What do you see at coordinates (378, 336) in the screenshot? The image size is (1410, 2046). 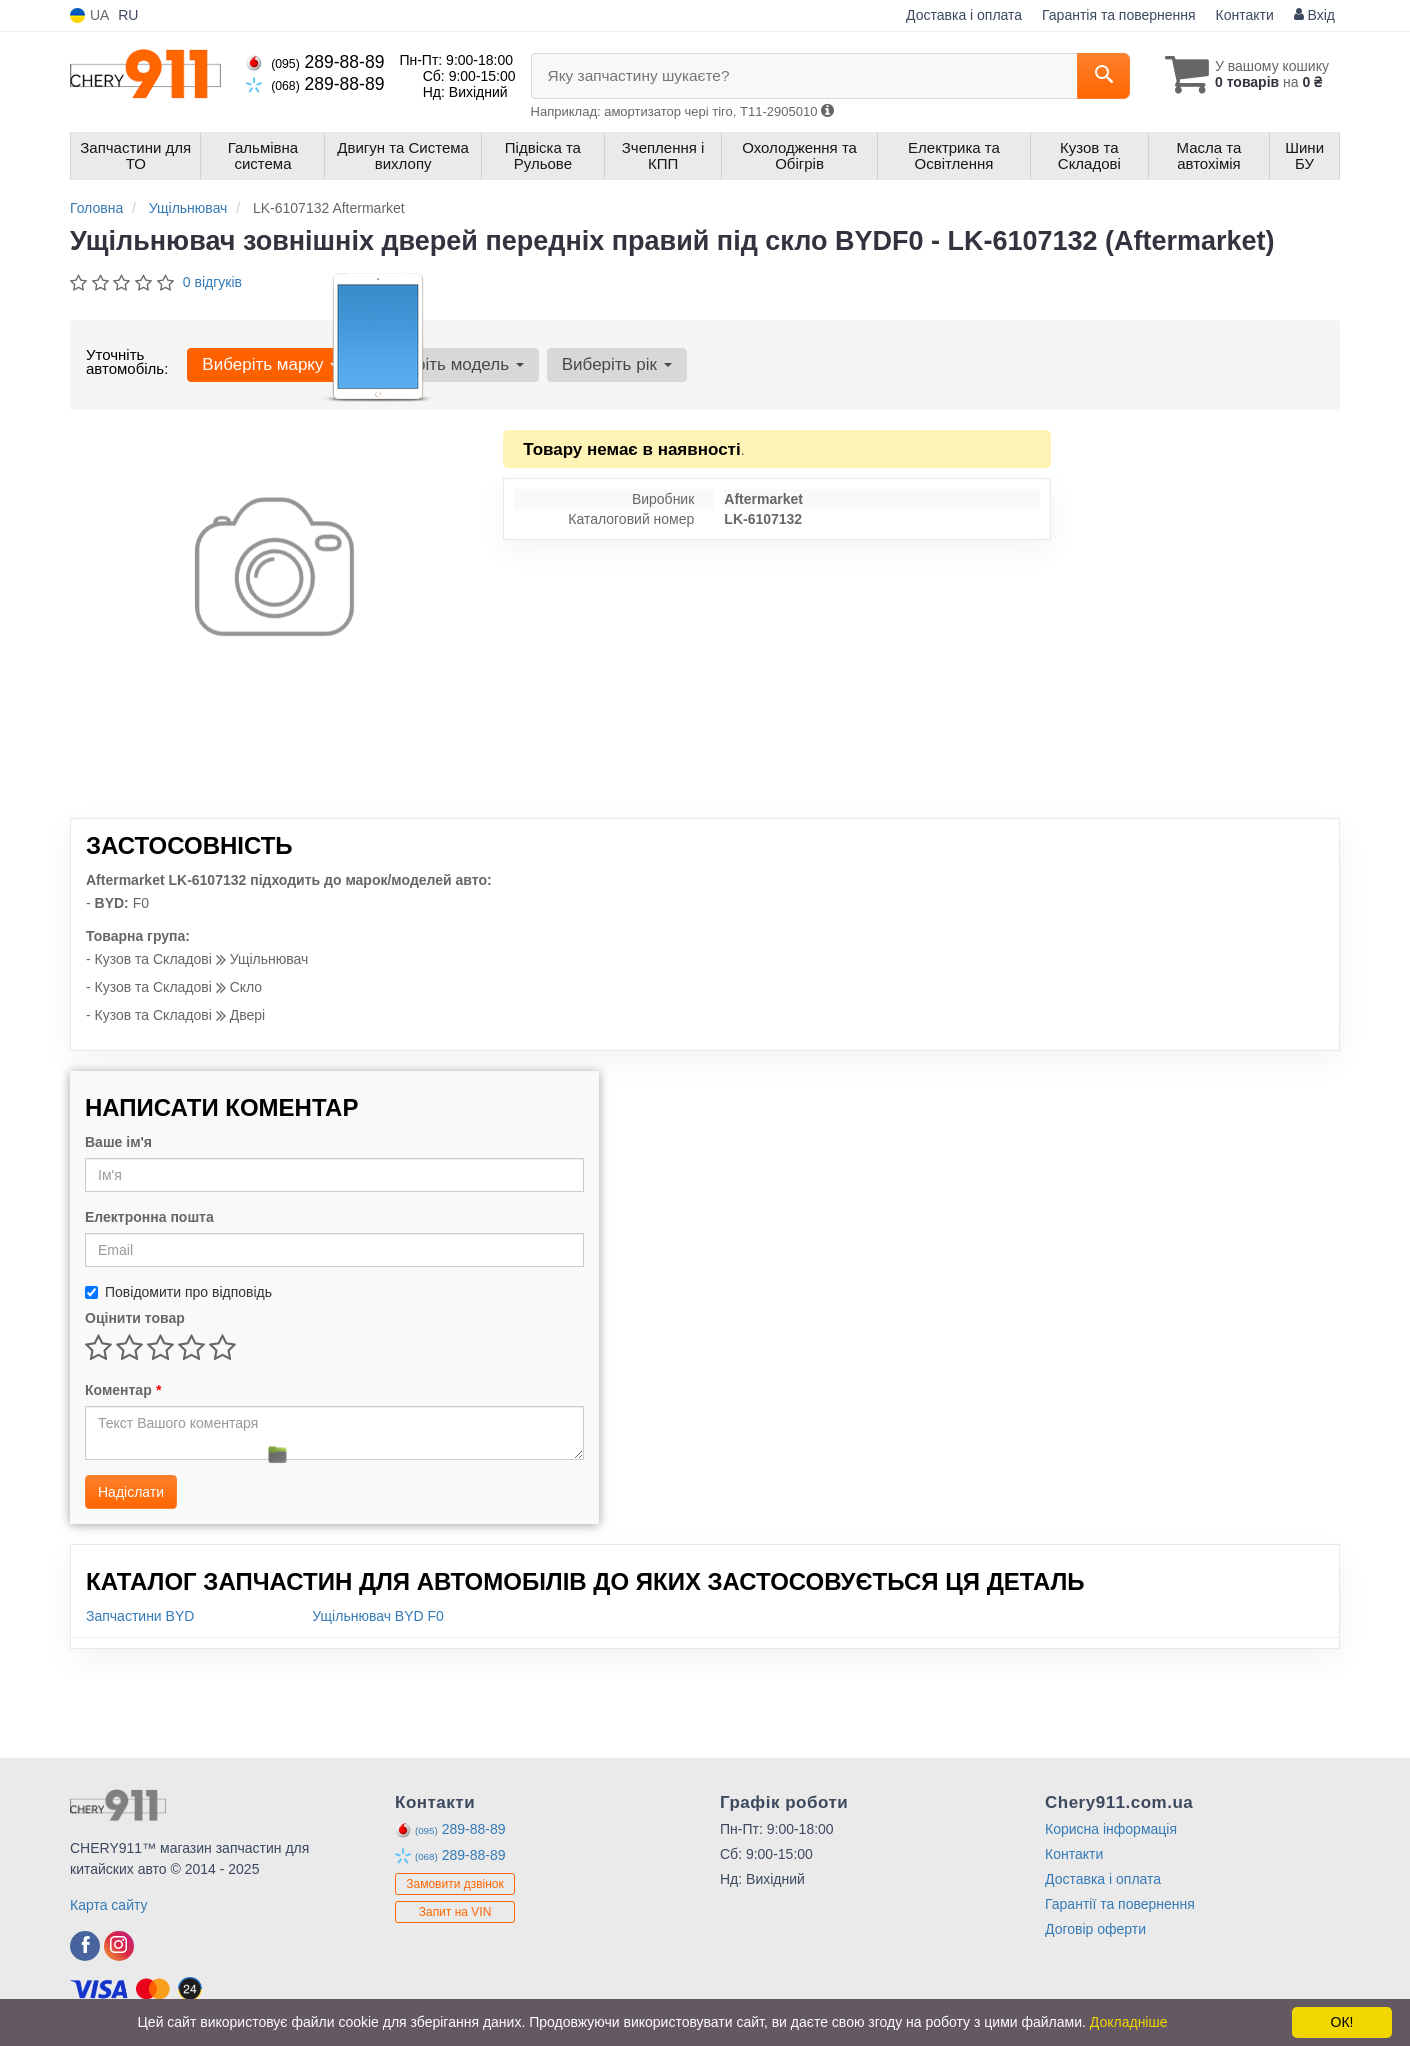 I see `iPad Pro 9.7" device with cellular connectivity` at bounding box center [378, 336].